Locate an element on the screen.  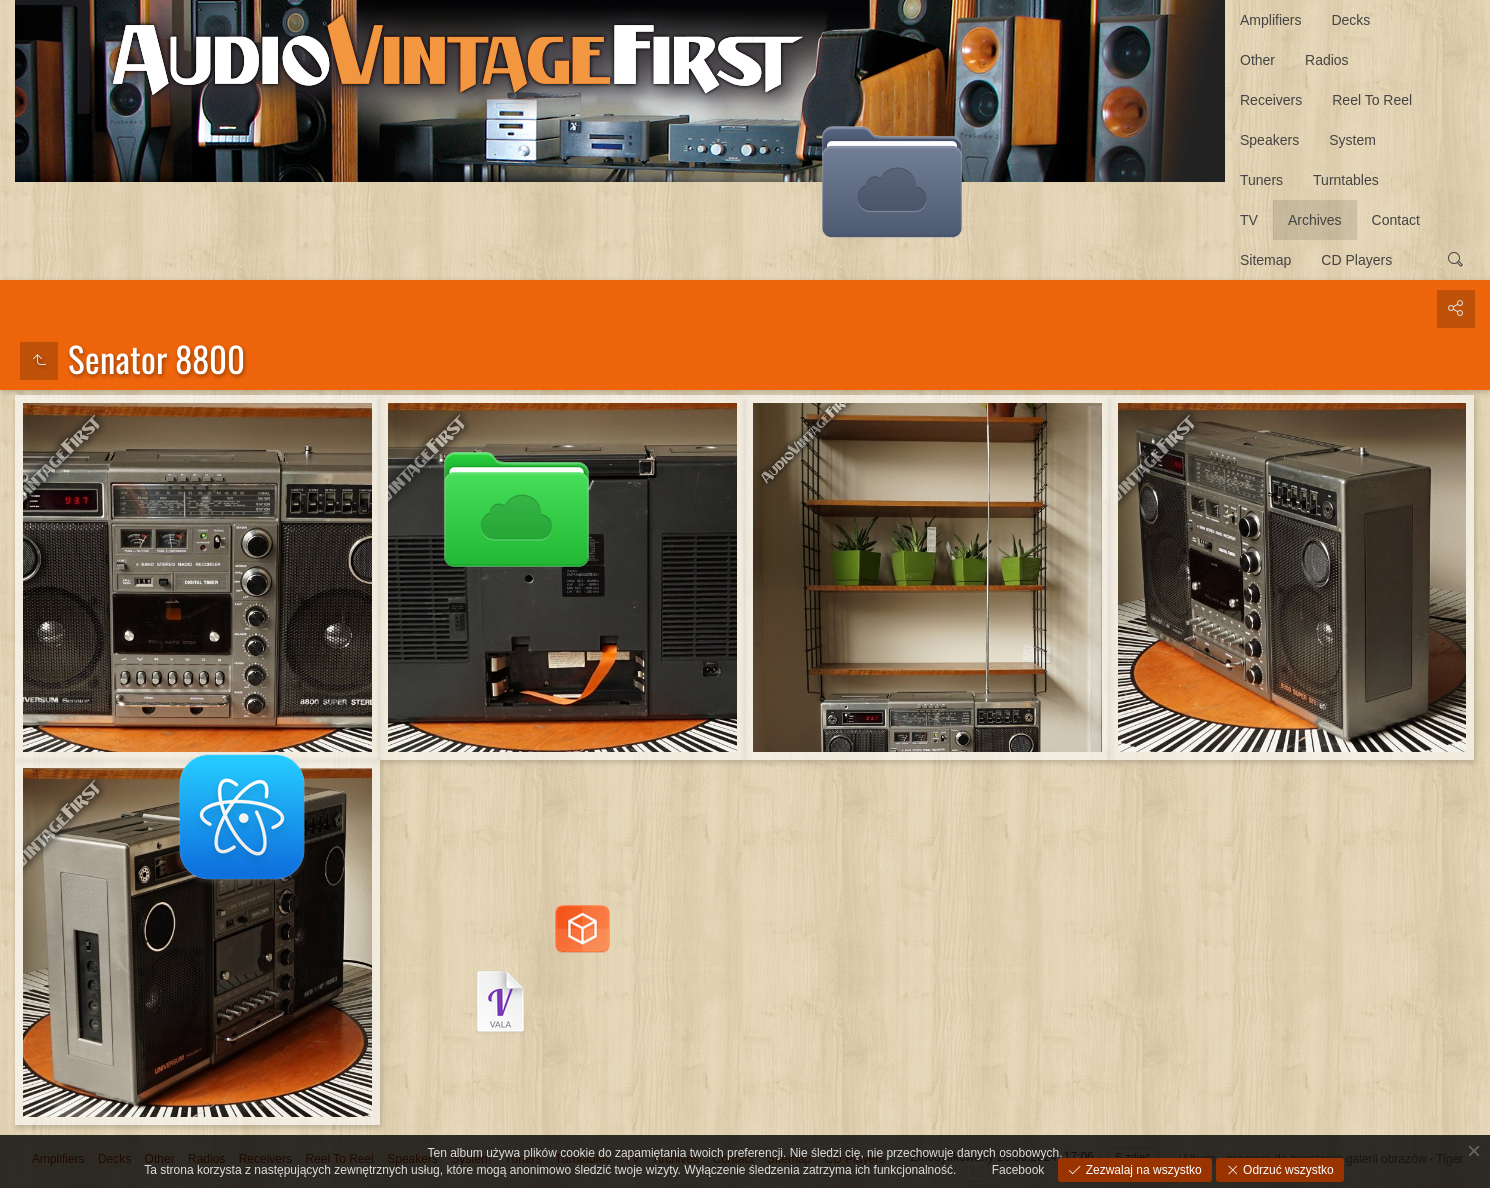
vala source code file is located at coordinates (500, 1002).